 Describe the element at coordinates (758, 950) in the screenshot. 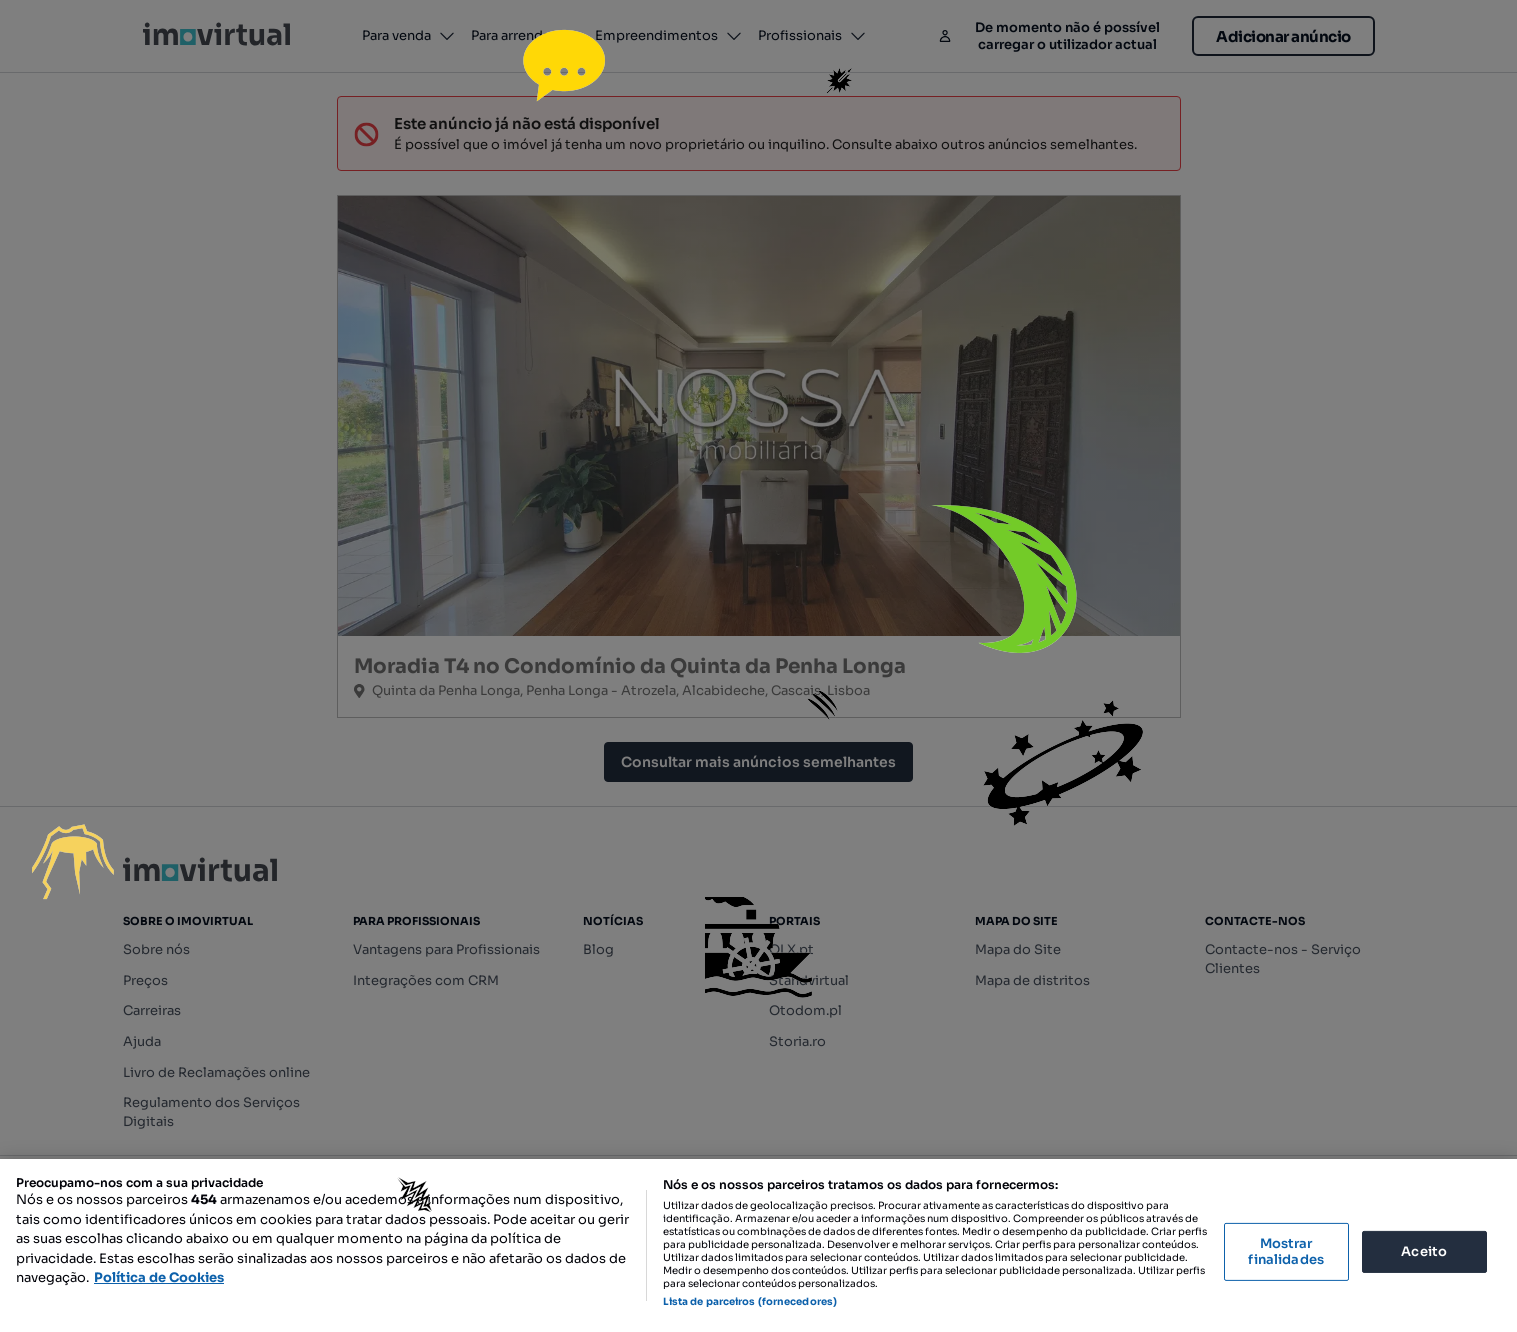

I see `navigate to riverboat or steamship tours` at that location.